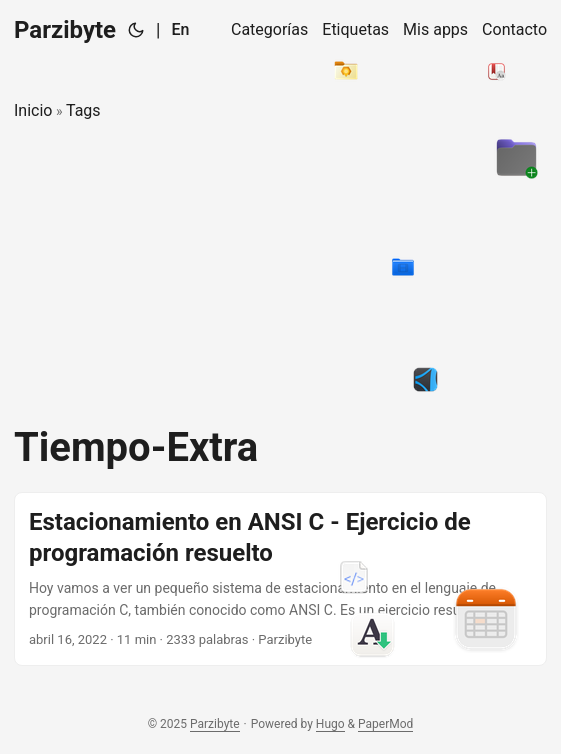 The image size is (561, 754). Describe the element at coordinates (372, 634) in the screenshot. I see `download and install new fonts` at that location.